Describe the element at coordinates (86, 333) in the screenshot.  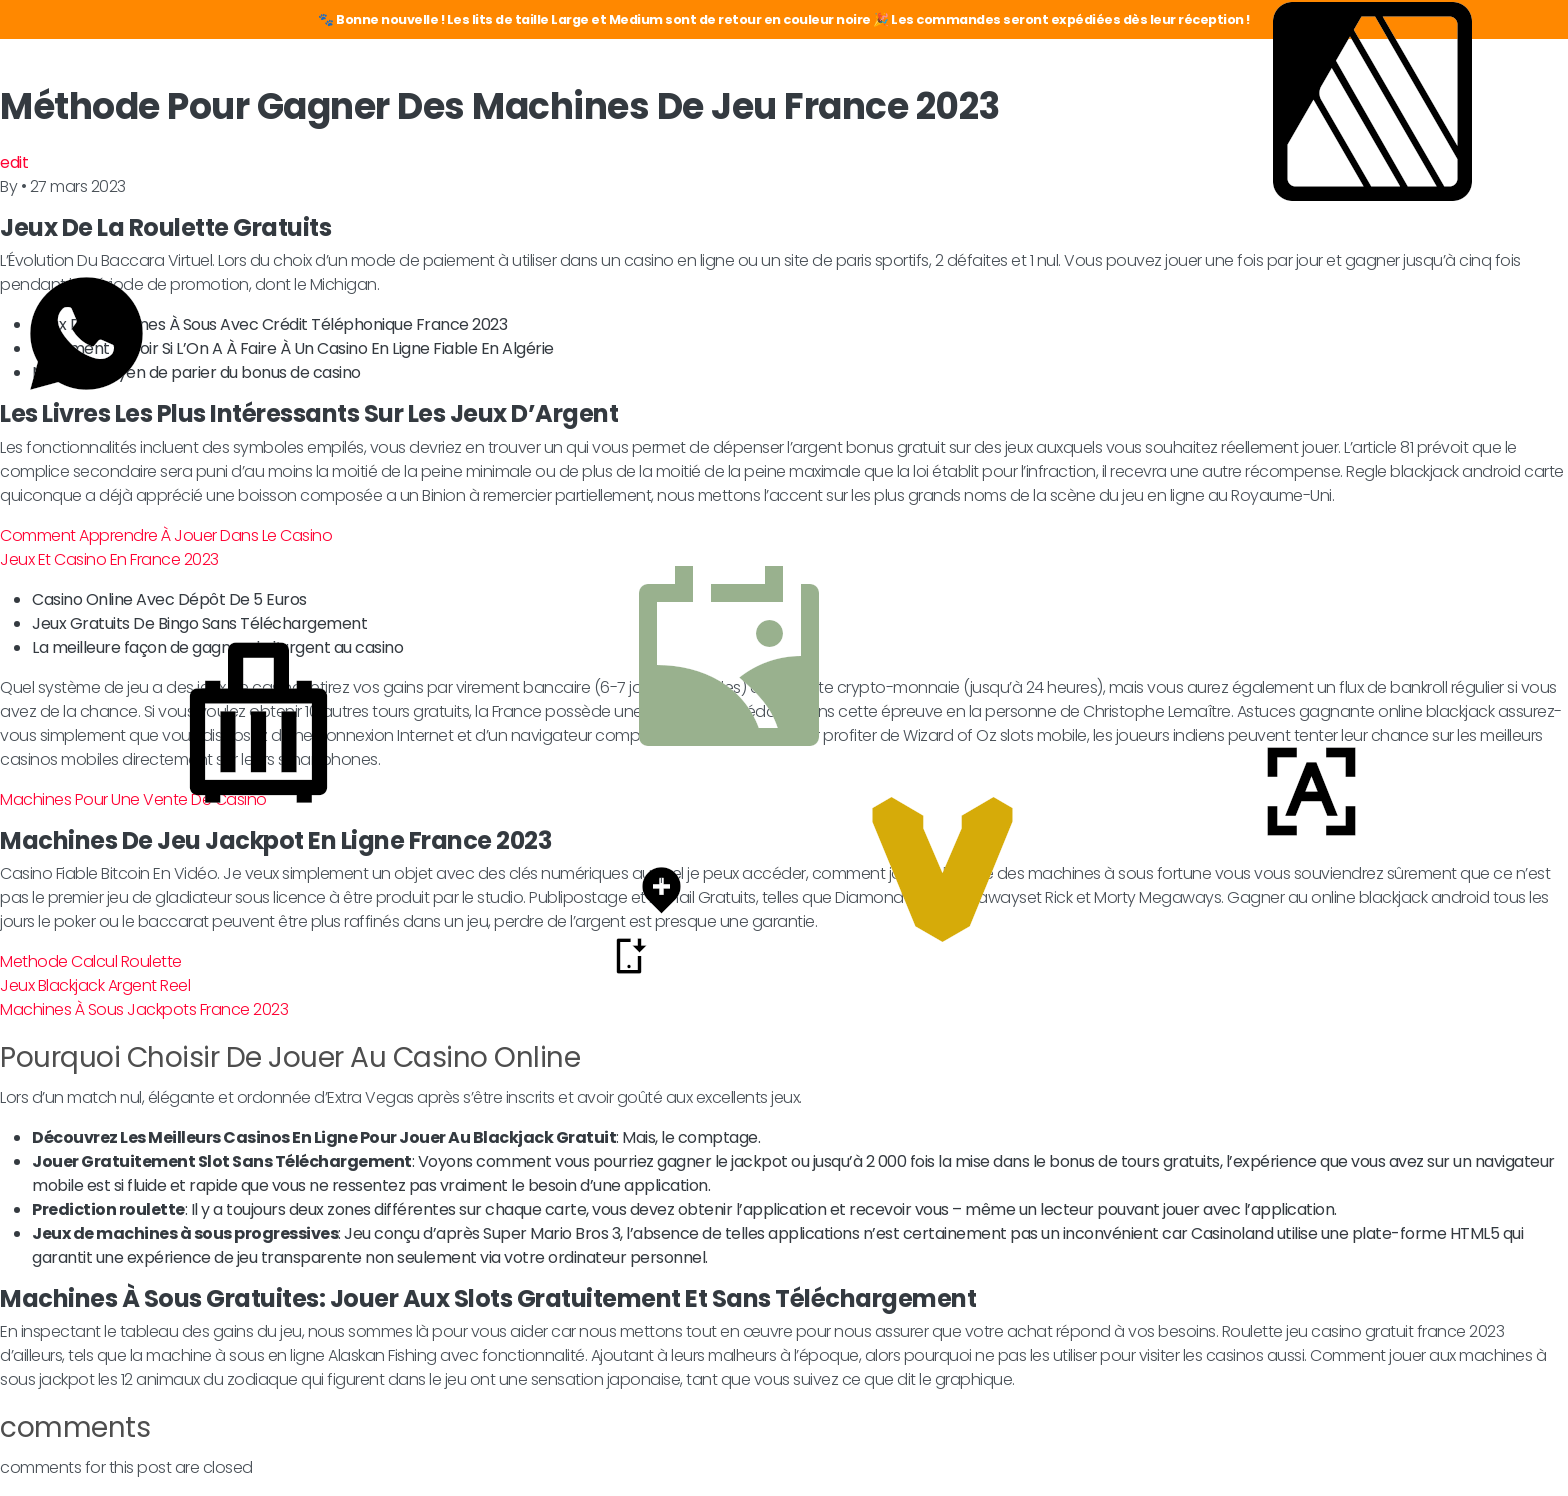
I see `open WhatsApp messaging app` at that location.